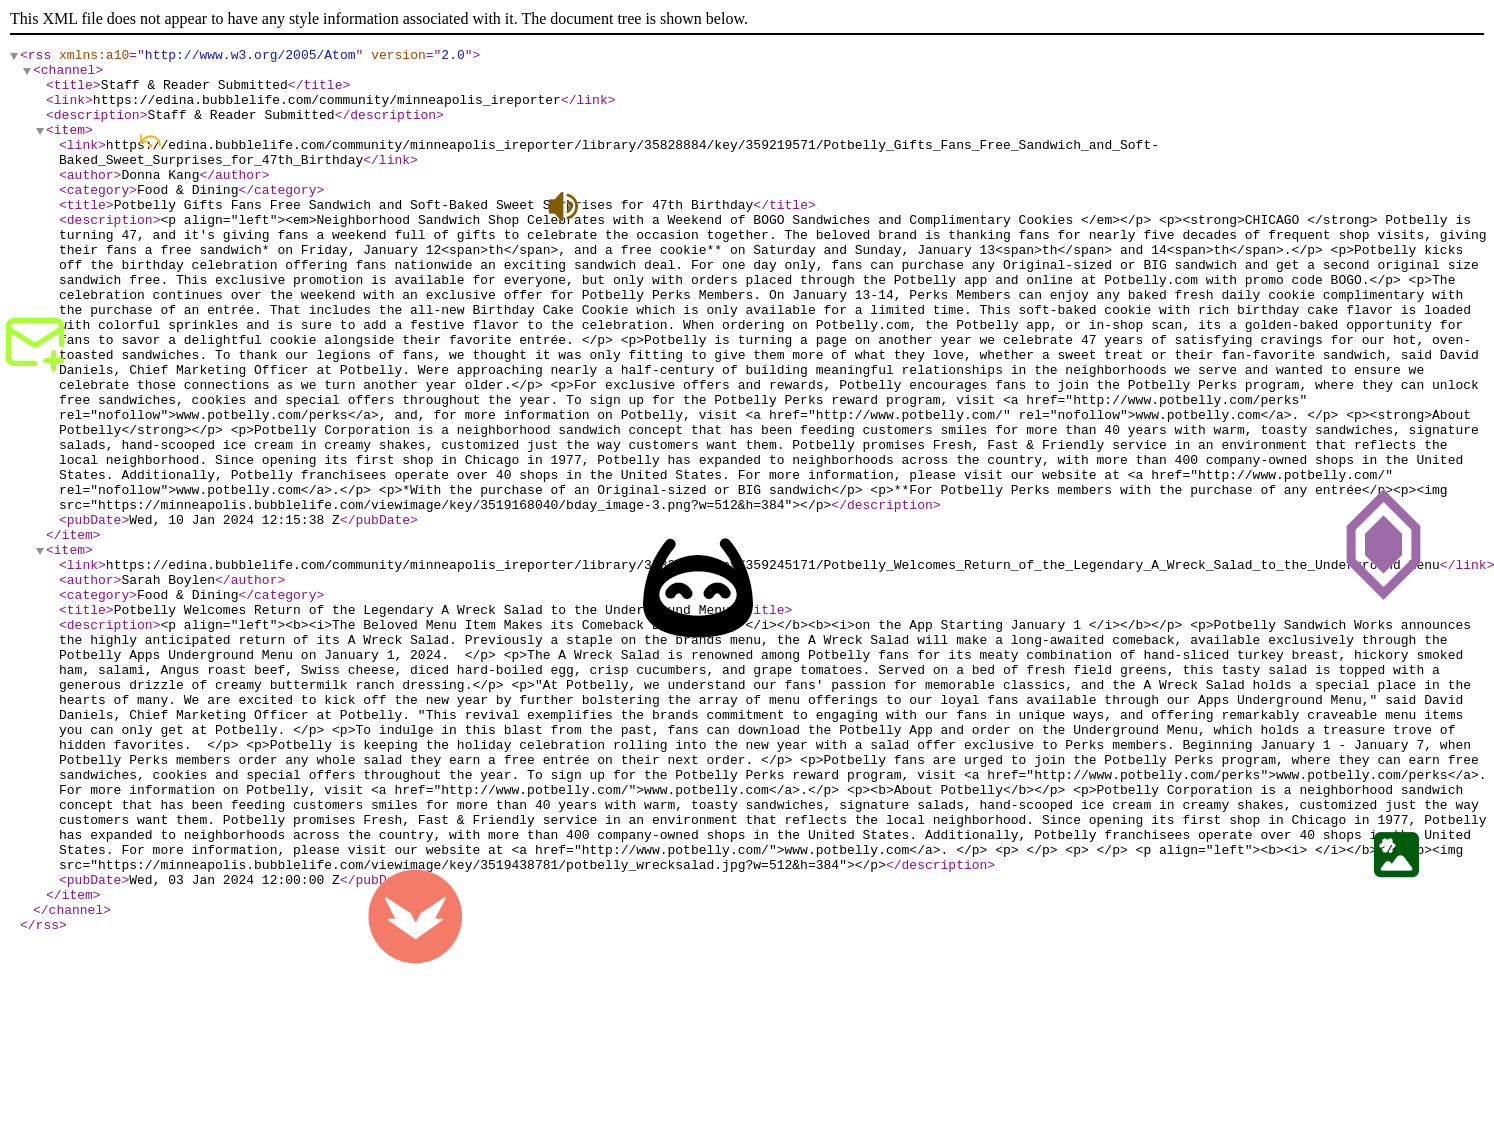 The width and height of the screenshot is (1494, 1146). Describe the element at coordinates (698, 588) in the screenshot. I see `indicates a bot account or automated user` at that location.